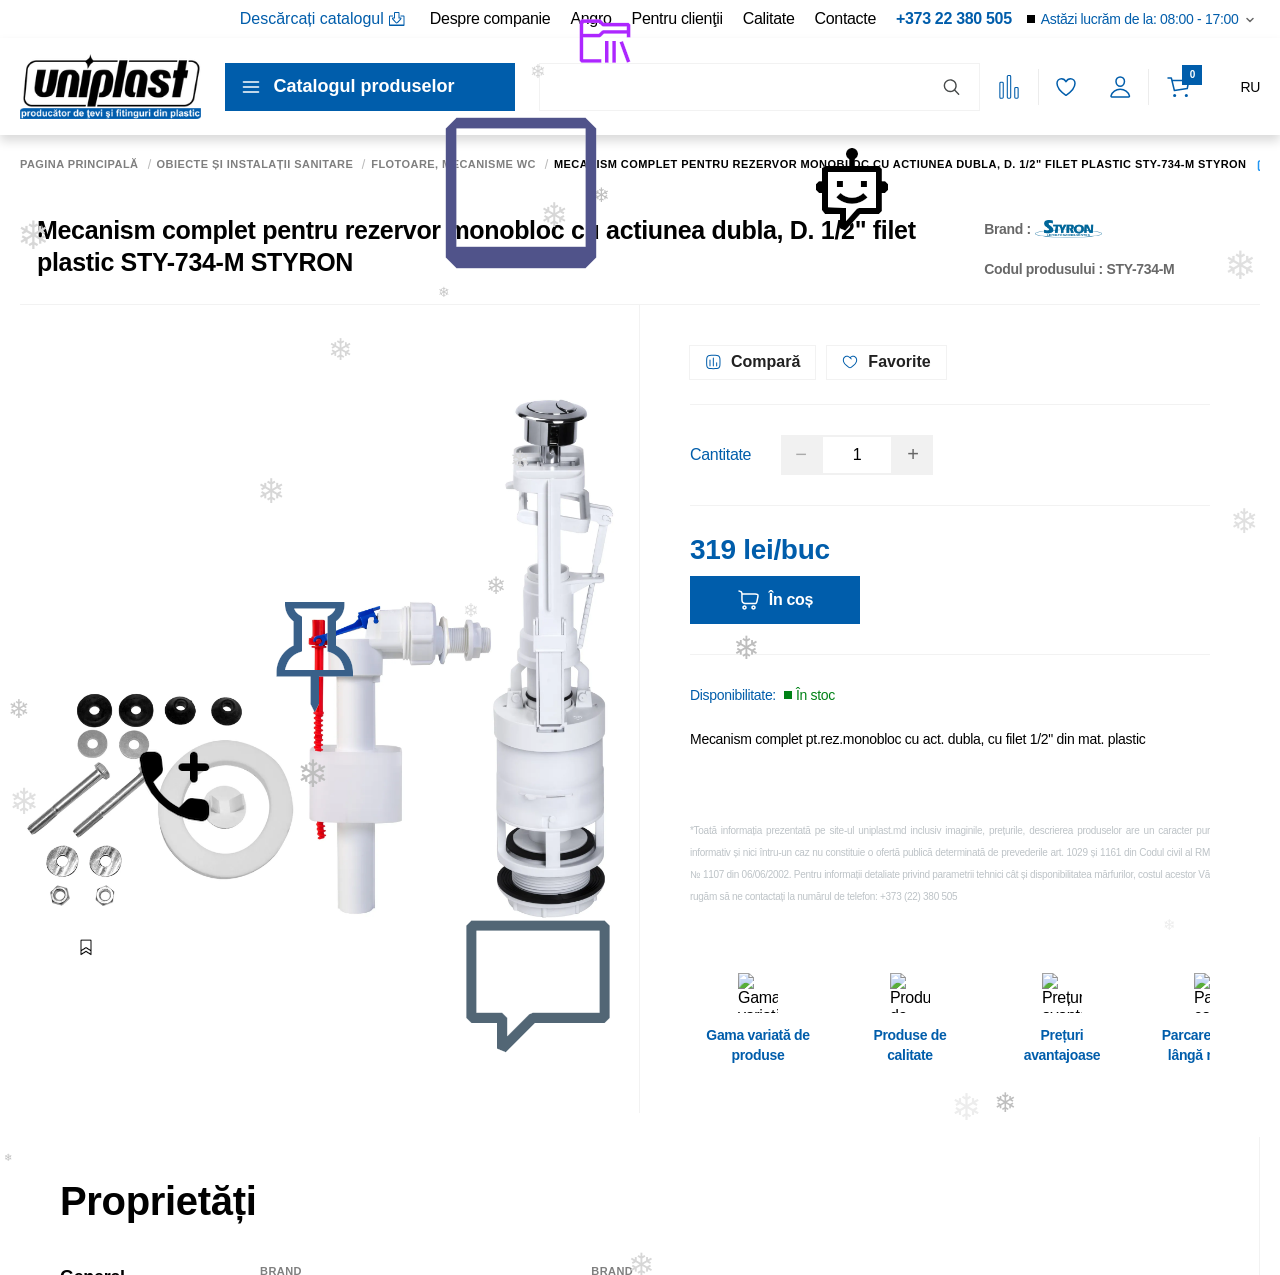  I want to click on access chatbot or automated assistant, so click(852, 190).